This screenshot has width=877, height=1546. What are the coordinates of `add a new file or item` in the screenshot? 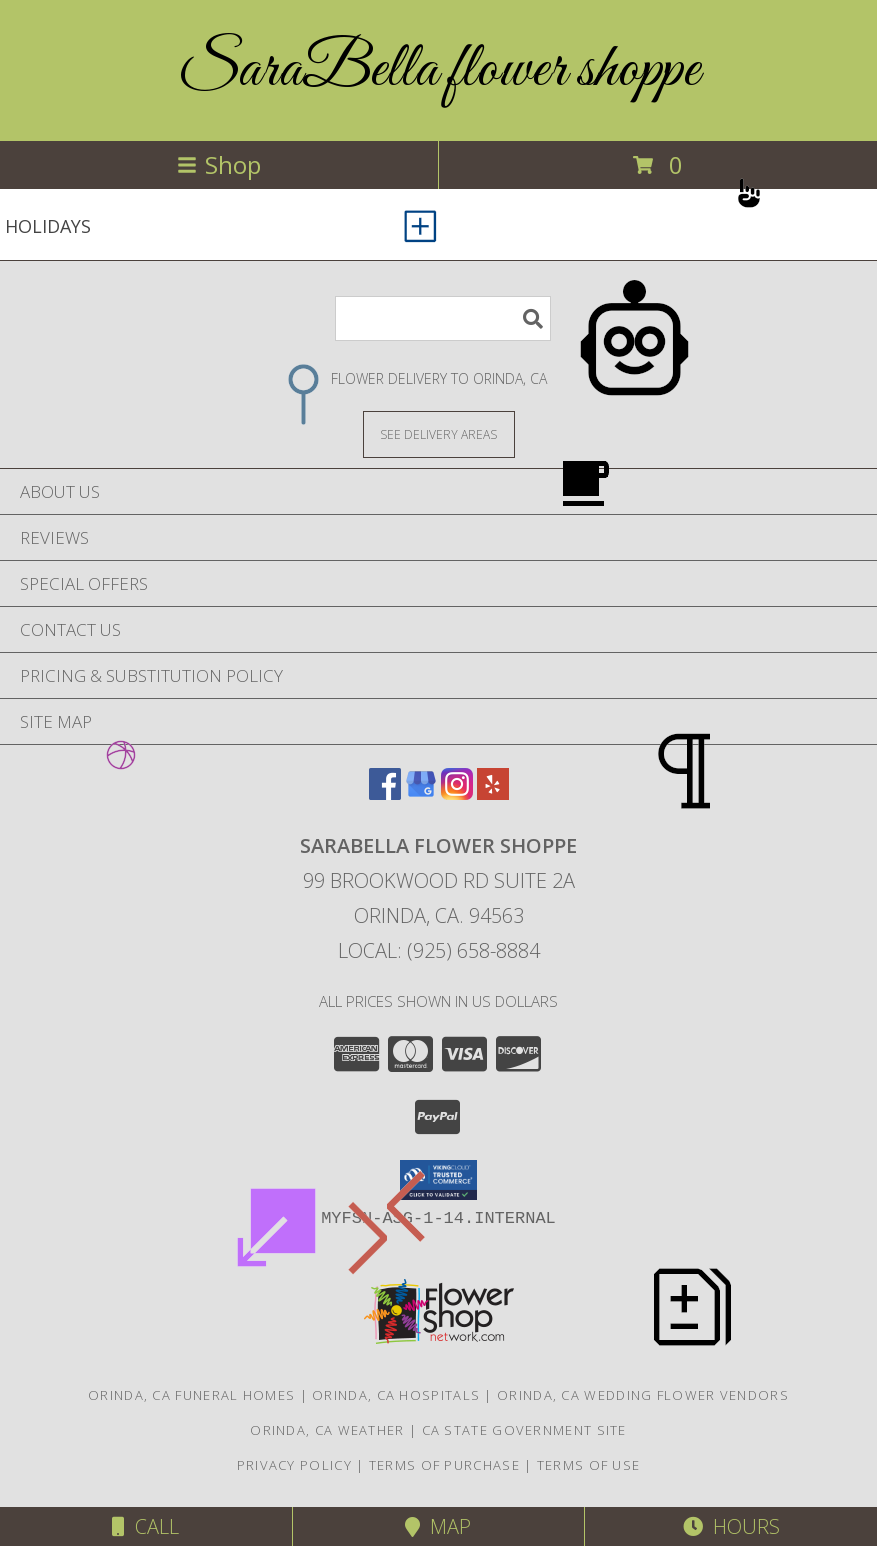 It's located at (421, 227).